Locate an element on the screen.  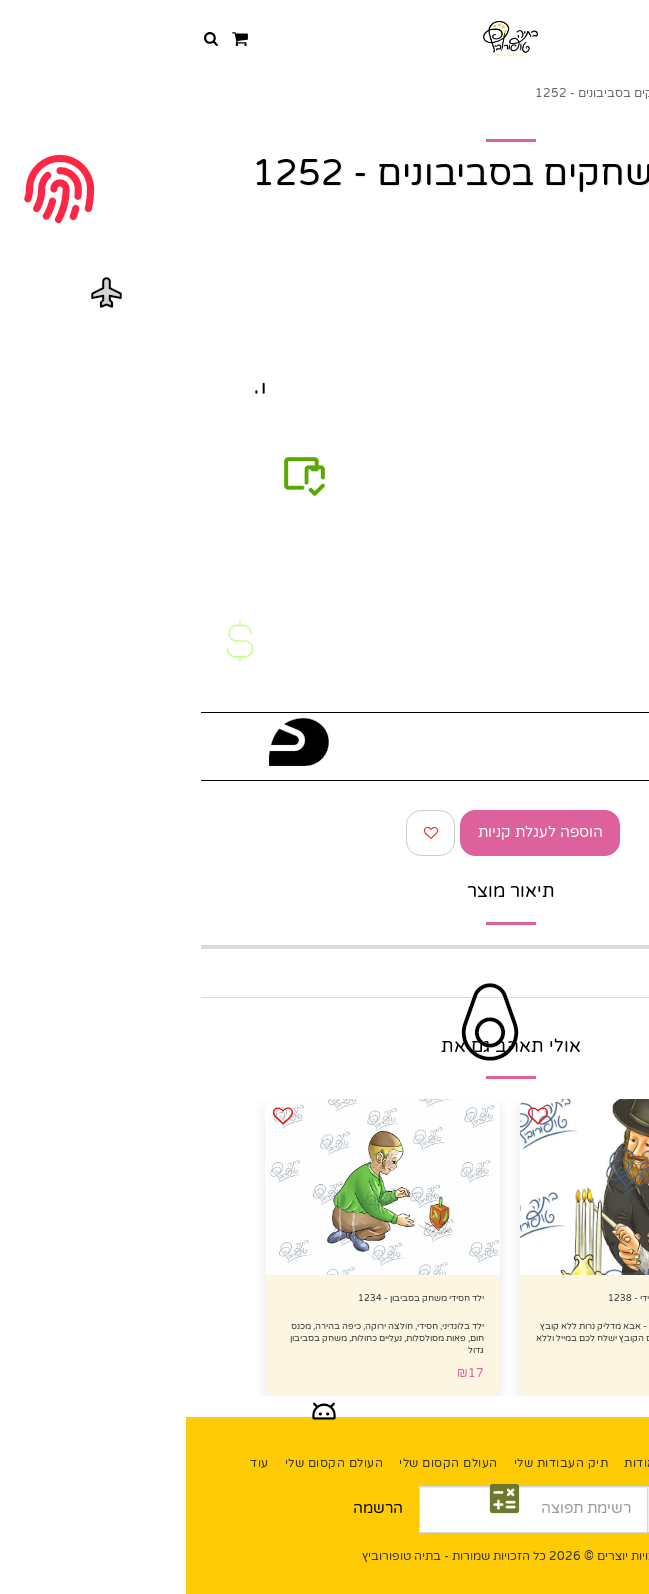
access motorsports or racing content is located at coordinates (299, 742).